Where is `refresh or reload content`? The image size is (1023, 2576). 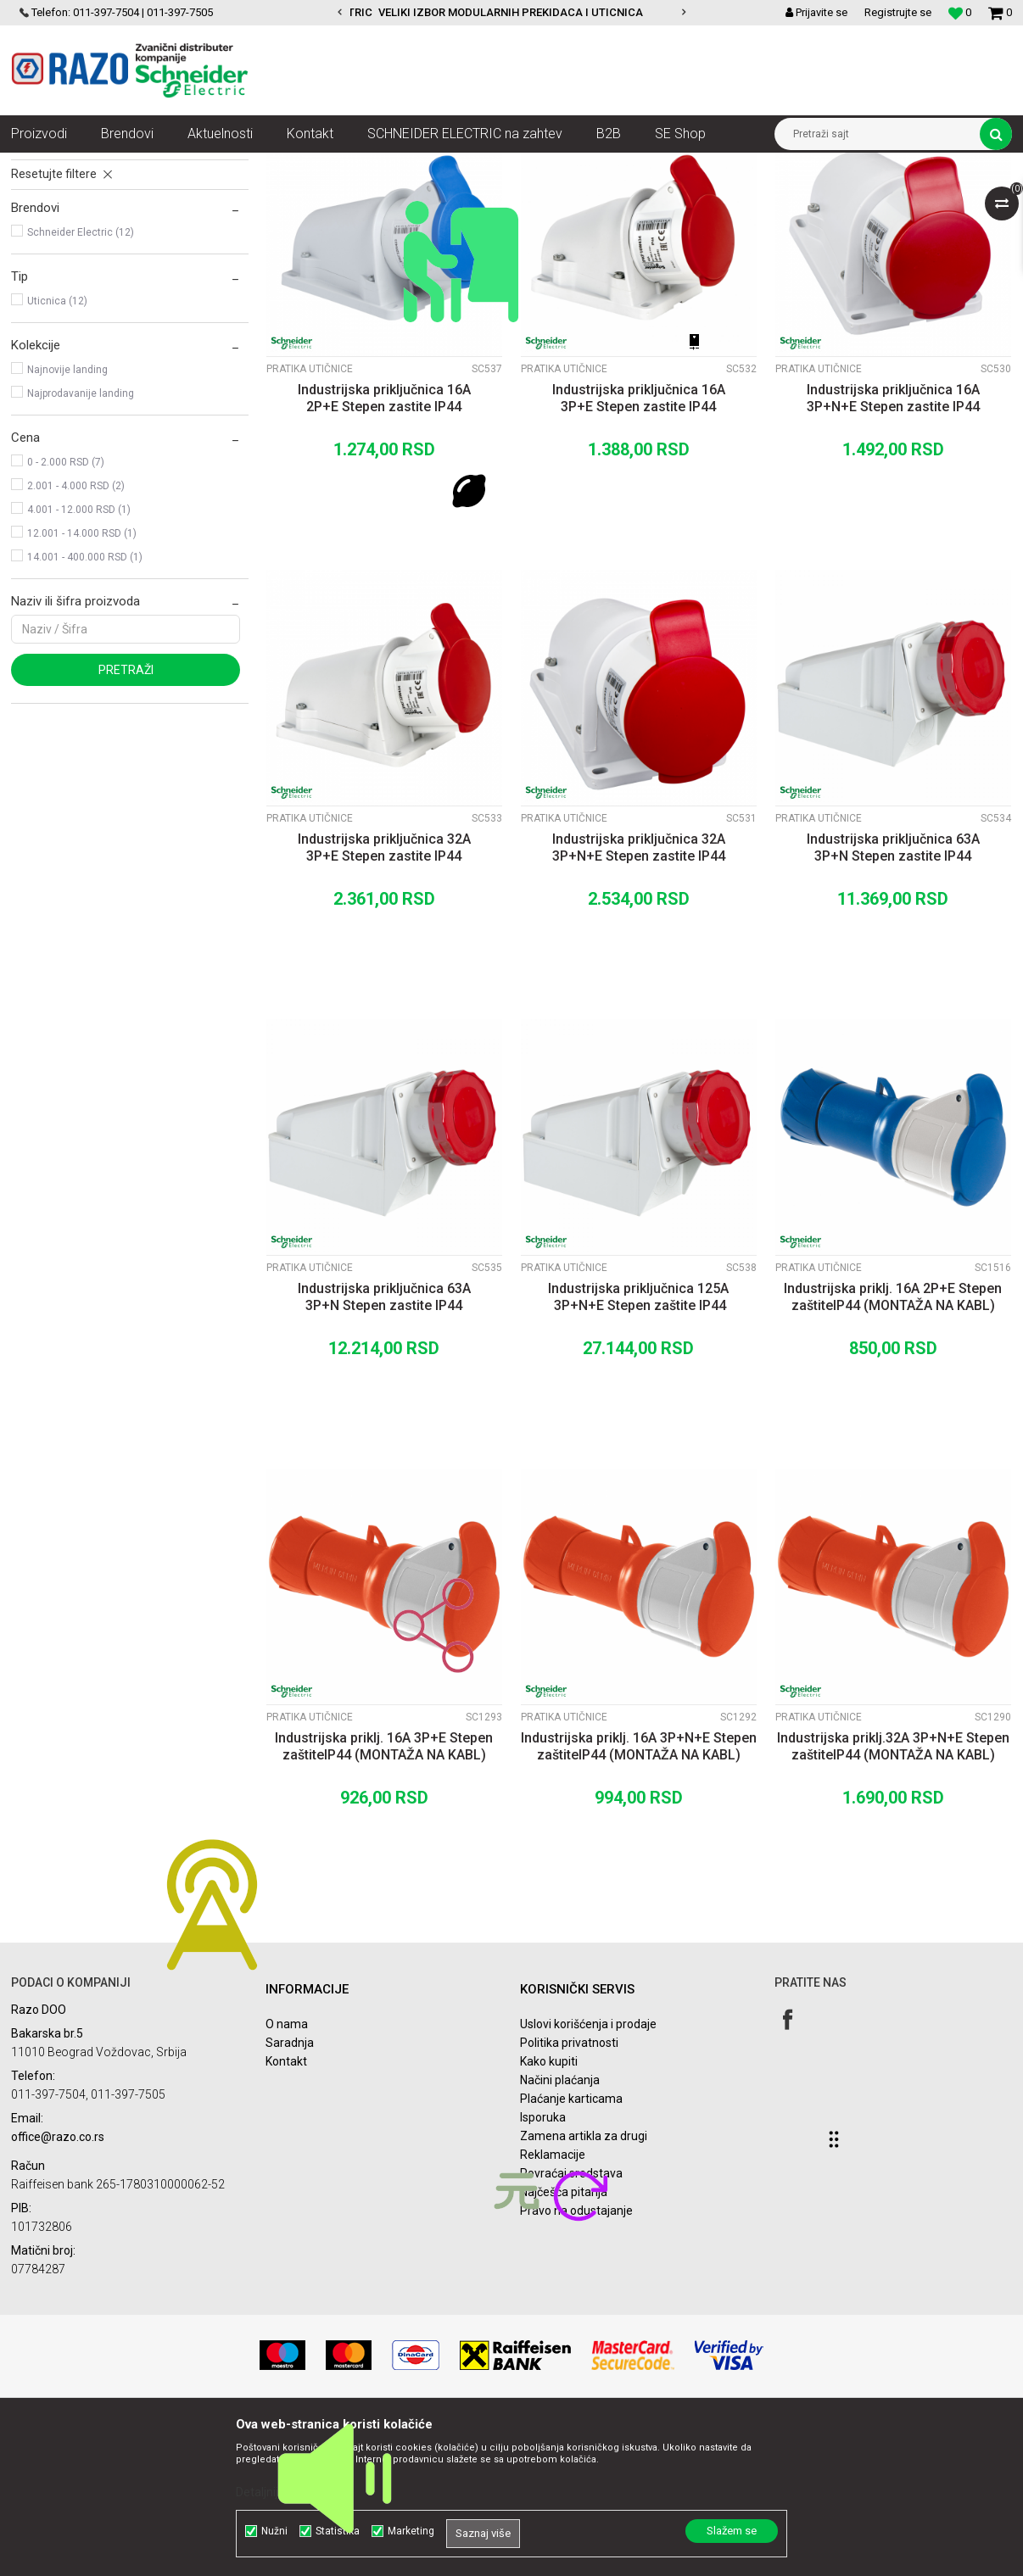 refresh or reload content is located at coordinates (579, 2196).